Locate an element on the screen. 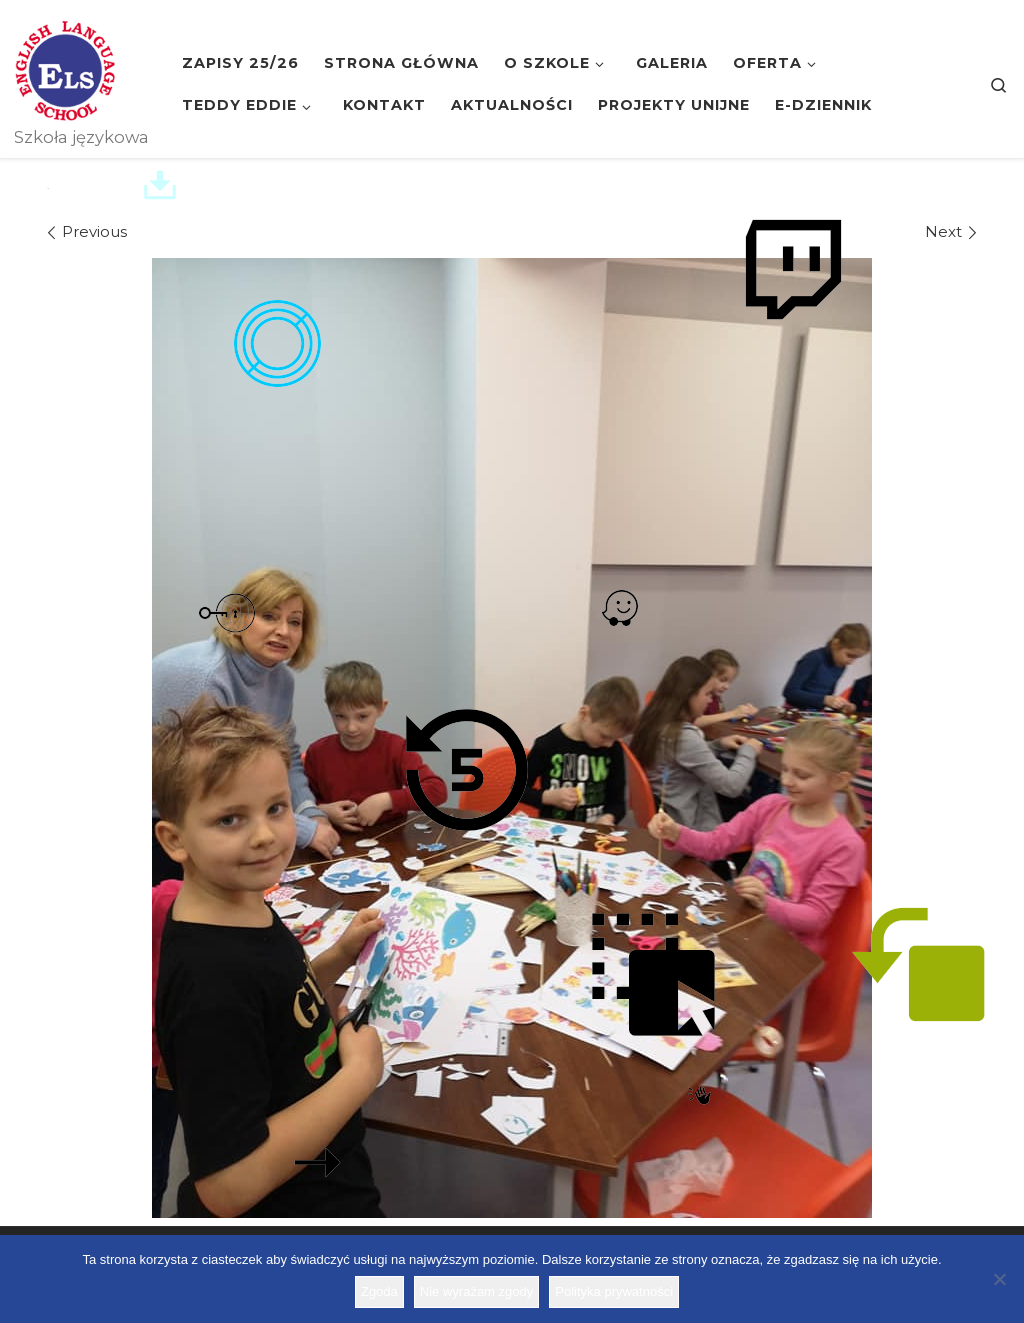 The image size is (1024, 1323). open Waze navigation app is located at coordinates (620, 608).